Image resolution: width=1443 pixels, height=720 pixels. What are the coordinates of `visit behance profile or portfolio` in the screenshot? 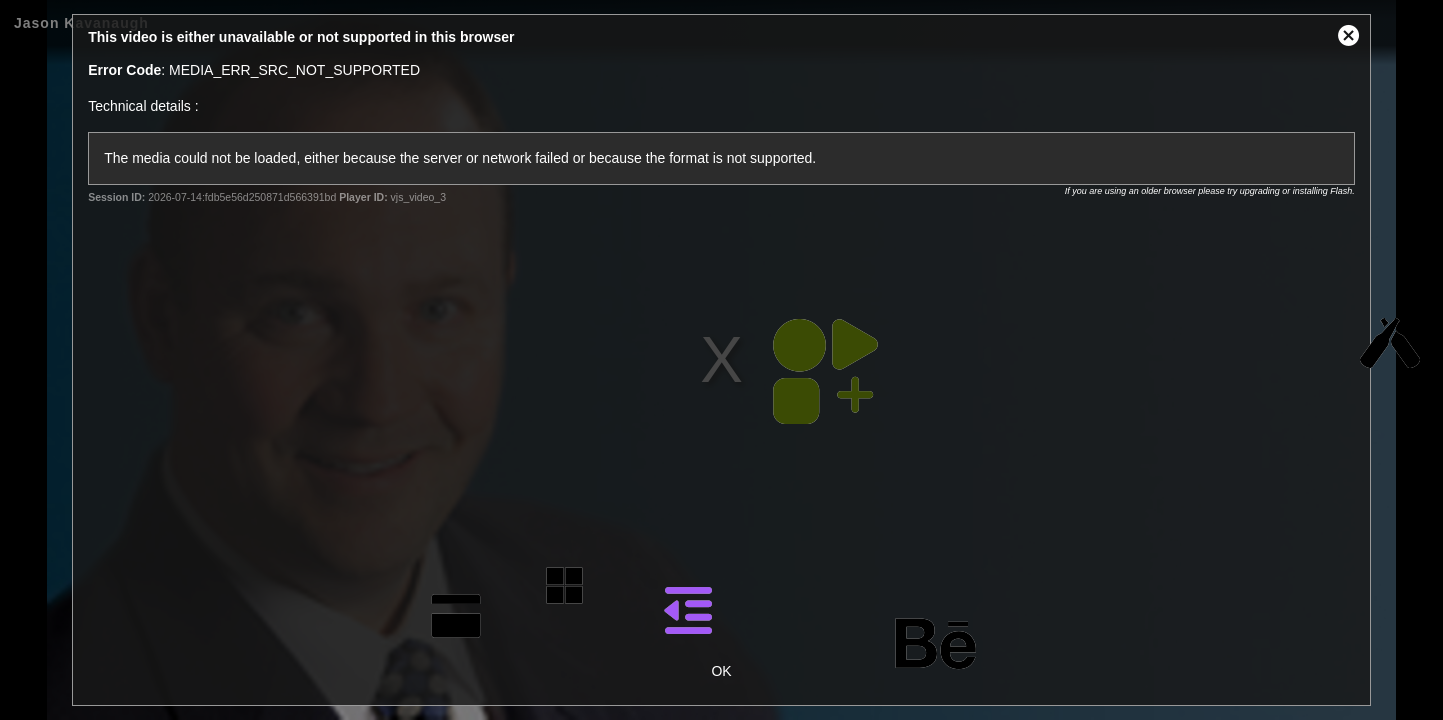 It's located at (935, 642).